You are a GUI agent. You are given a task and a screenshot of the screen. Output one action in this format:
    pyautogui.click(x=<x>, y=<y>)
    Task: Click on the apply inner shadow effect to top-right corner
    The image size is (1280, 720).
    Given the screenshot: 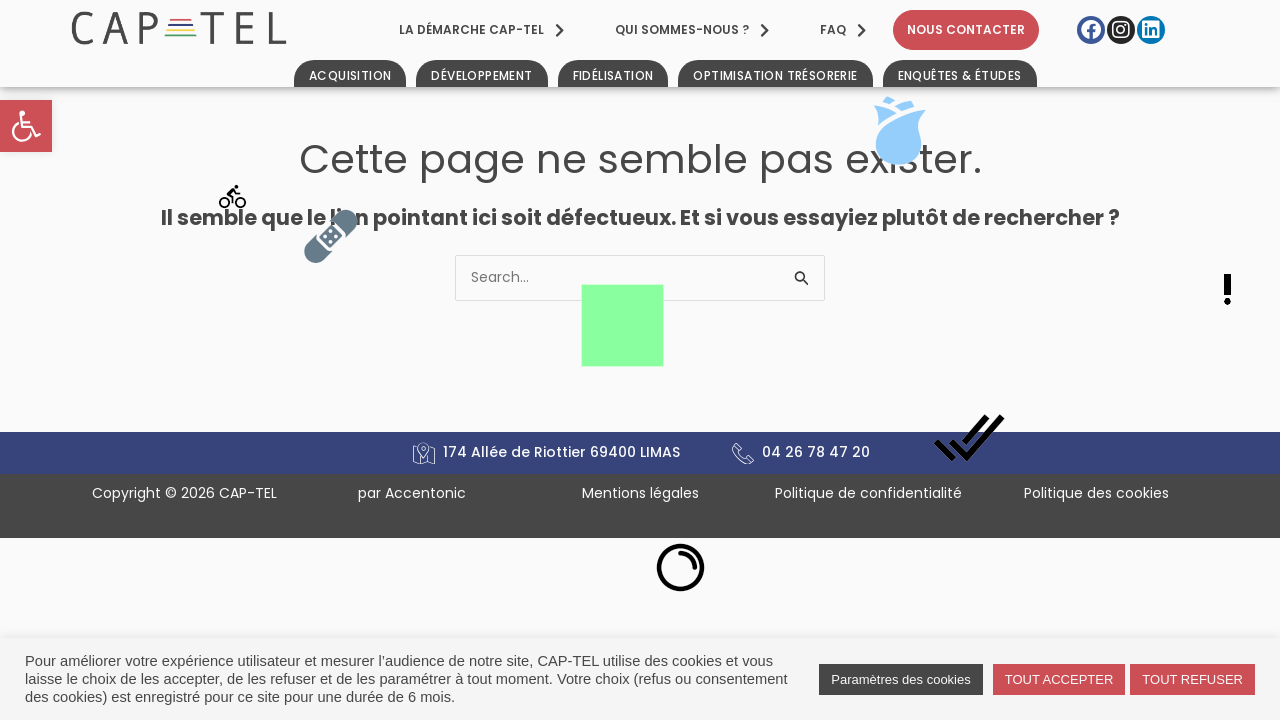 What is the action you would take?
    pyautogui.click(x=680, y=567)
    